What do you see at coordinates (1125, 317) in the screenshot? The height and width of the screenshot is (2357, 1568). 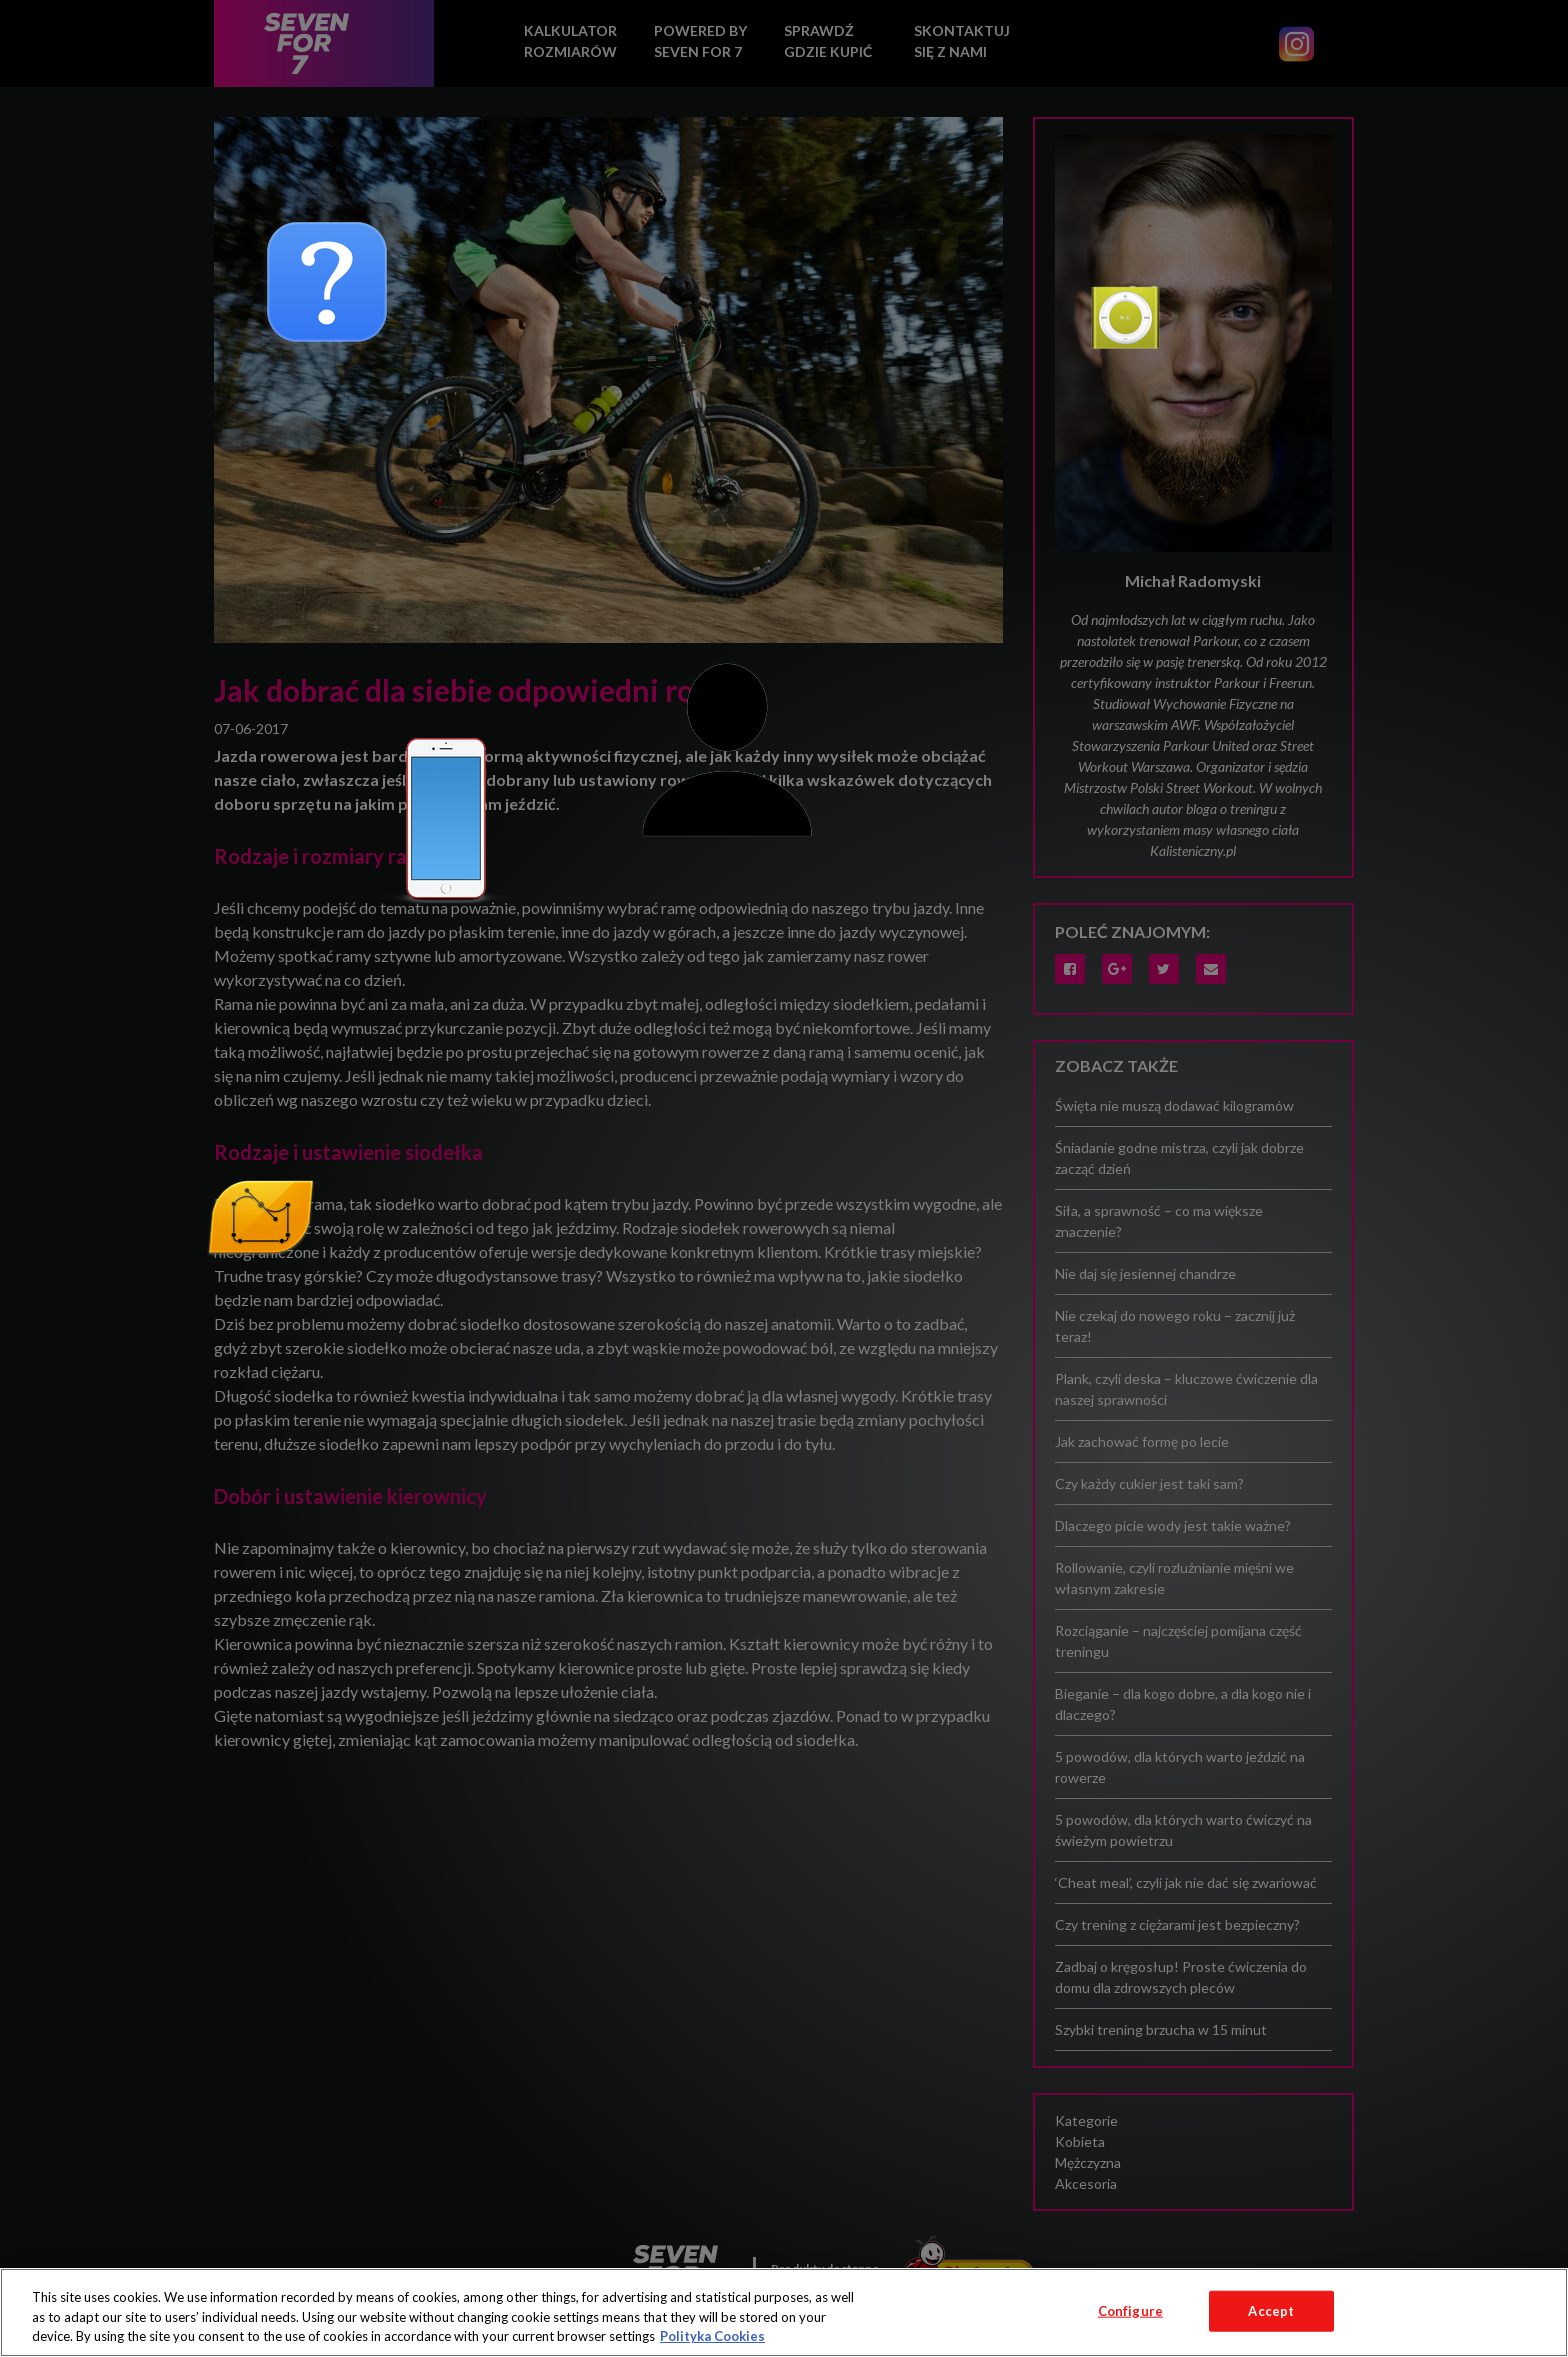 I see `iPod shuffle device connected` at bounding box center [1125, 317].